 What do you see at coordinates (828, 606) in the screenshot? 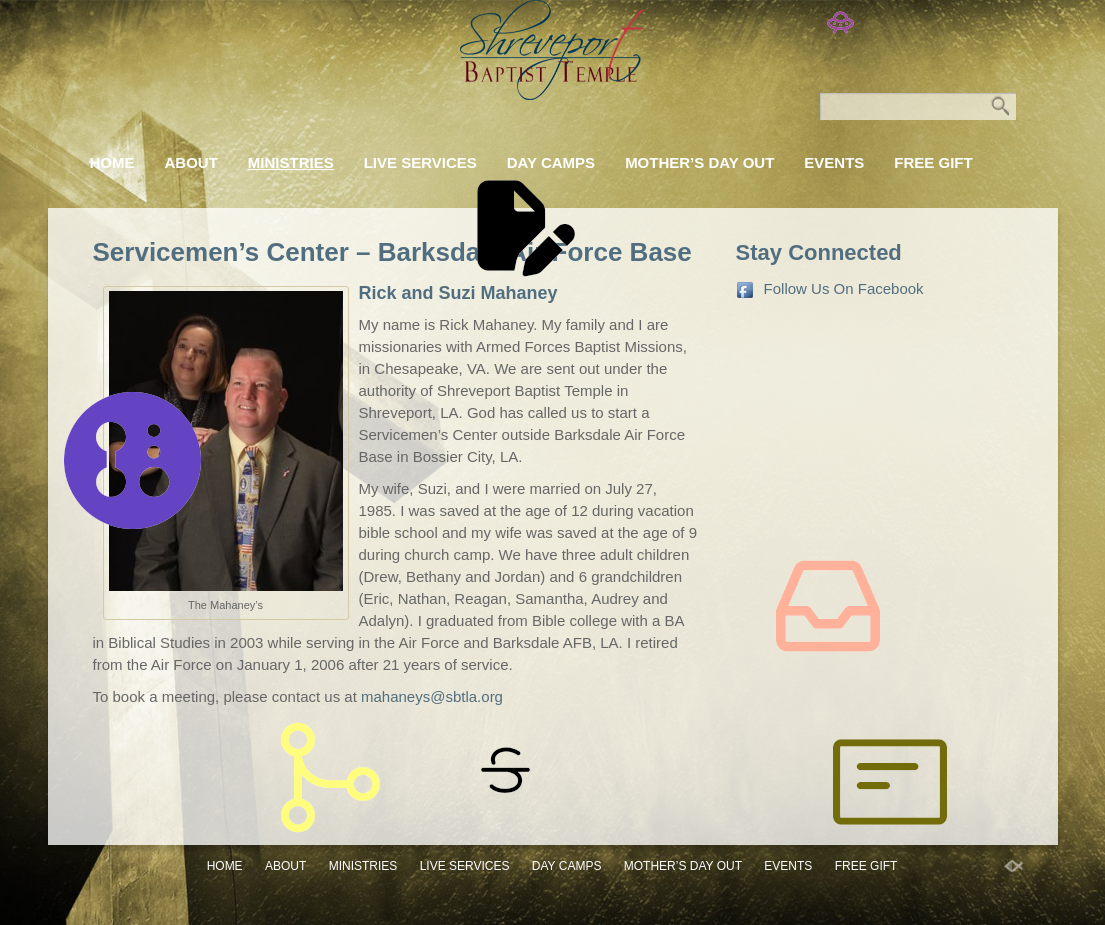
I see `view your inbox` at bounding box center [828, 606].